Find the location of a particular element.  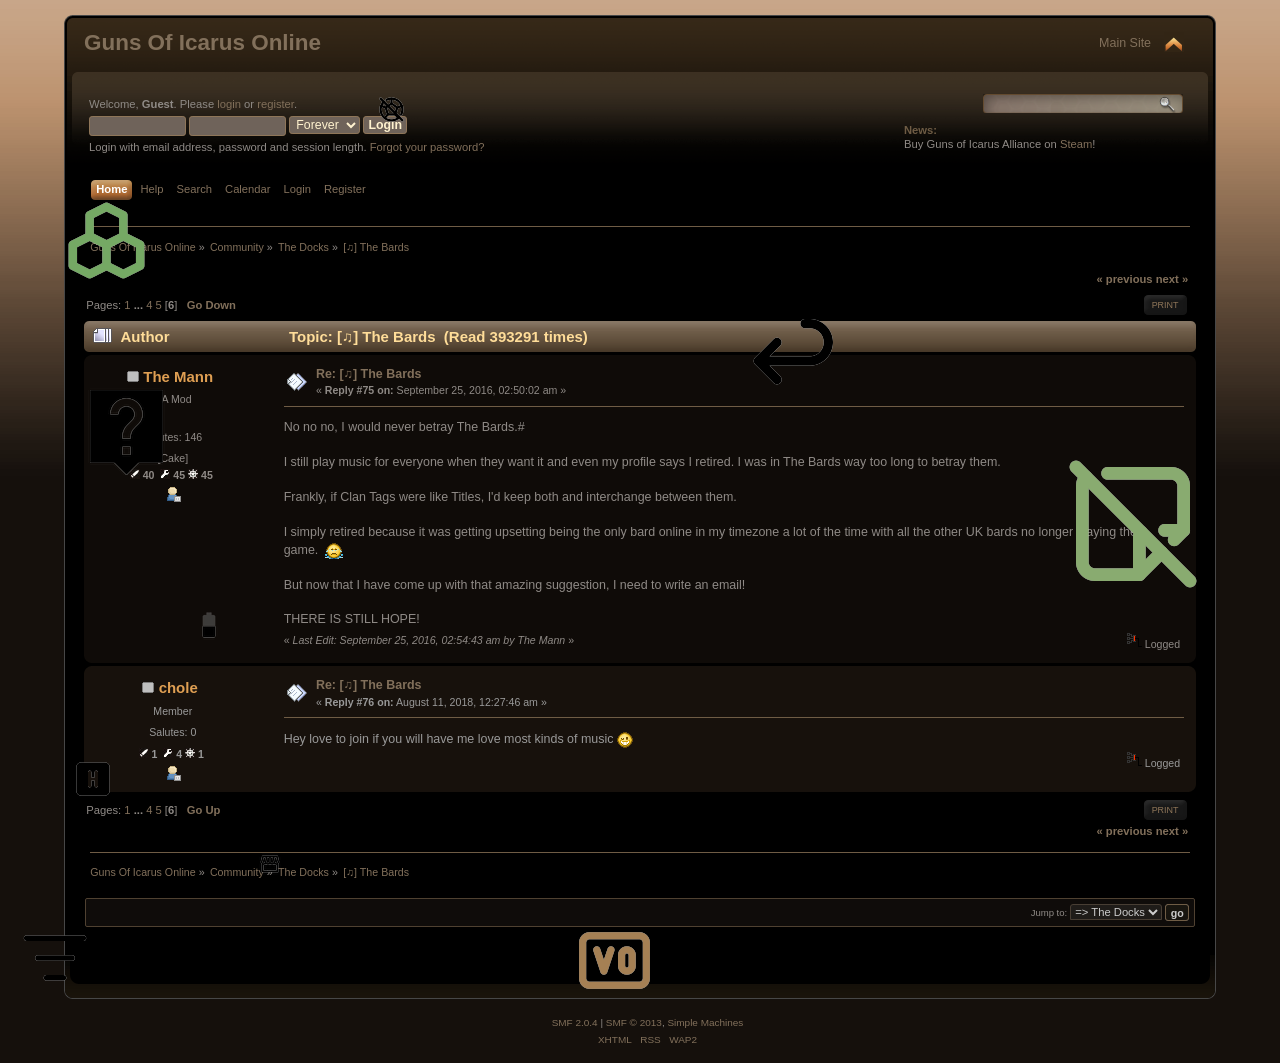

browse or access the marketplace is located at coordinates (270, 864).